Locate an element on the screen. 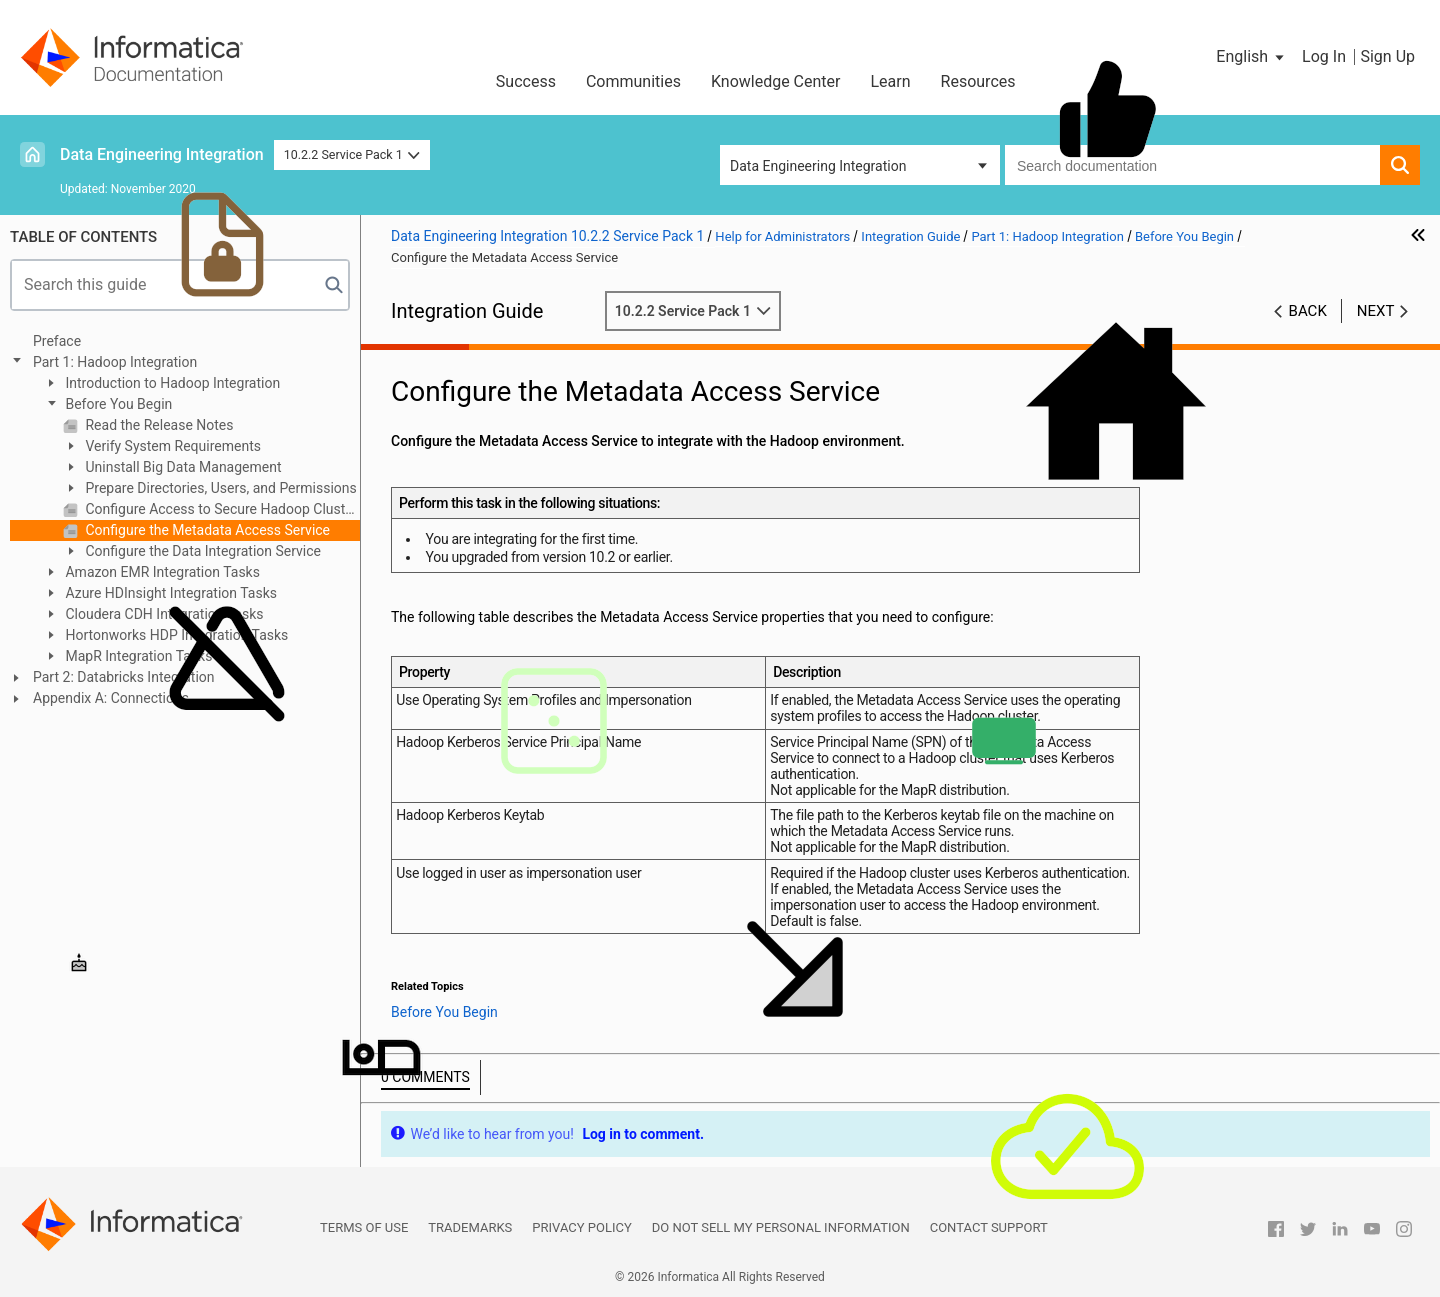 The image size is (1440, 1297). select a private suite seat option is located at coordinates (381, 1057).